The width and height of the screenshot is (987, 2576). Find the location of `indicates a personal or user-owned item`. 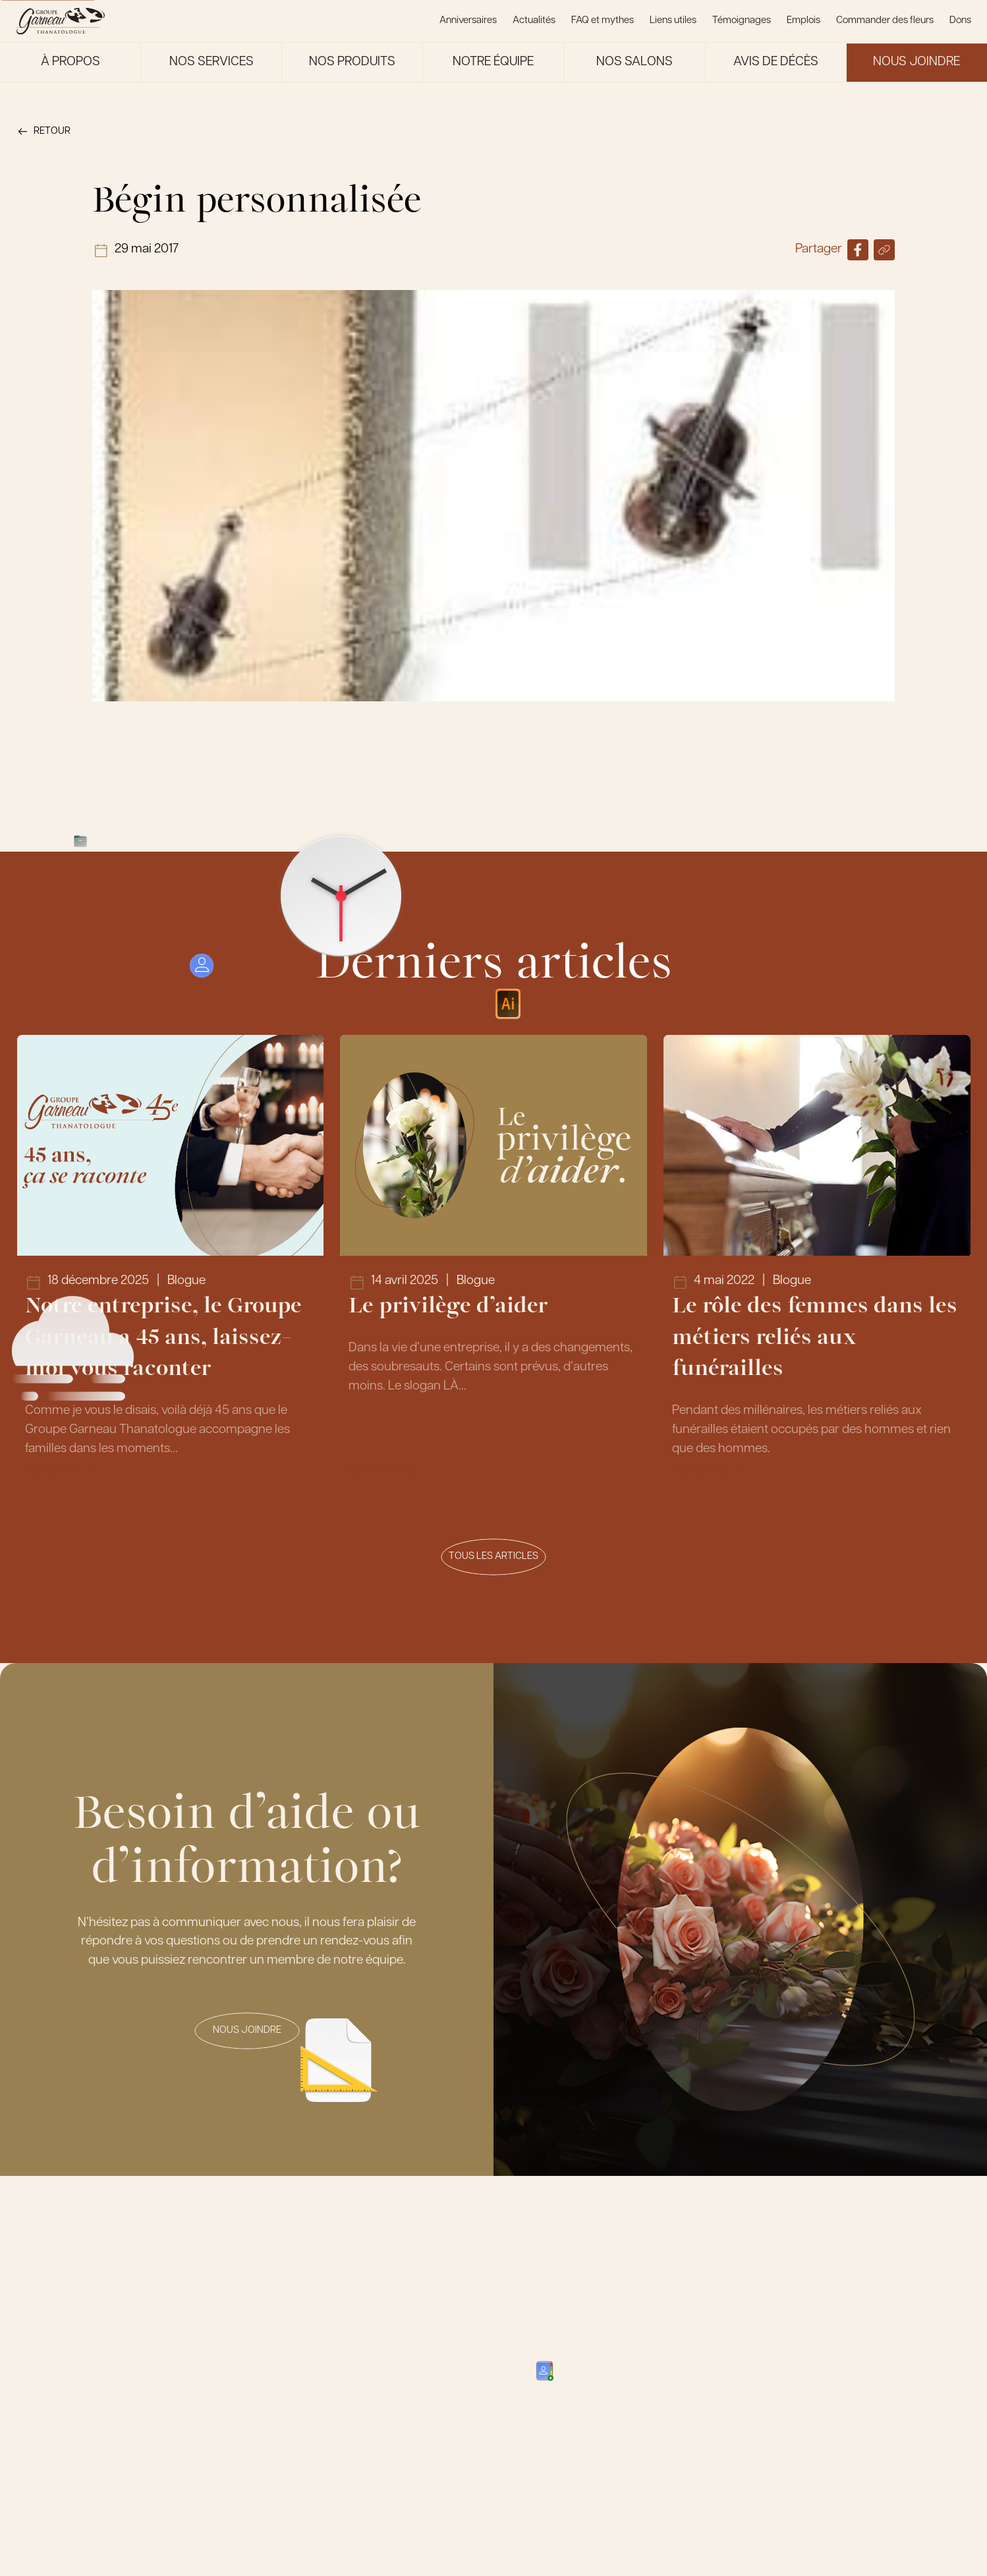

indicates a personal or user-owned item is located at coordinates (202, 966).